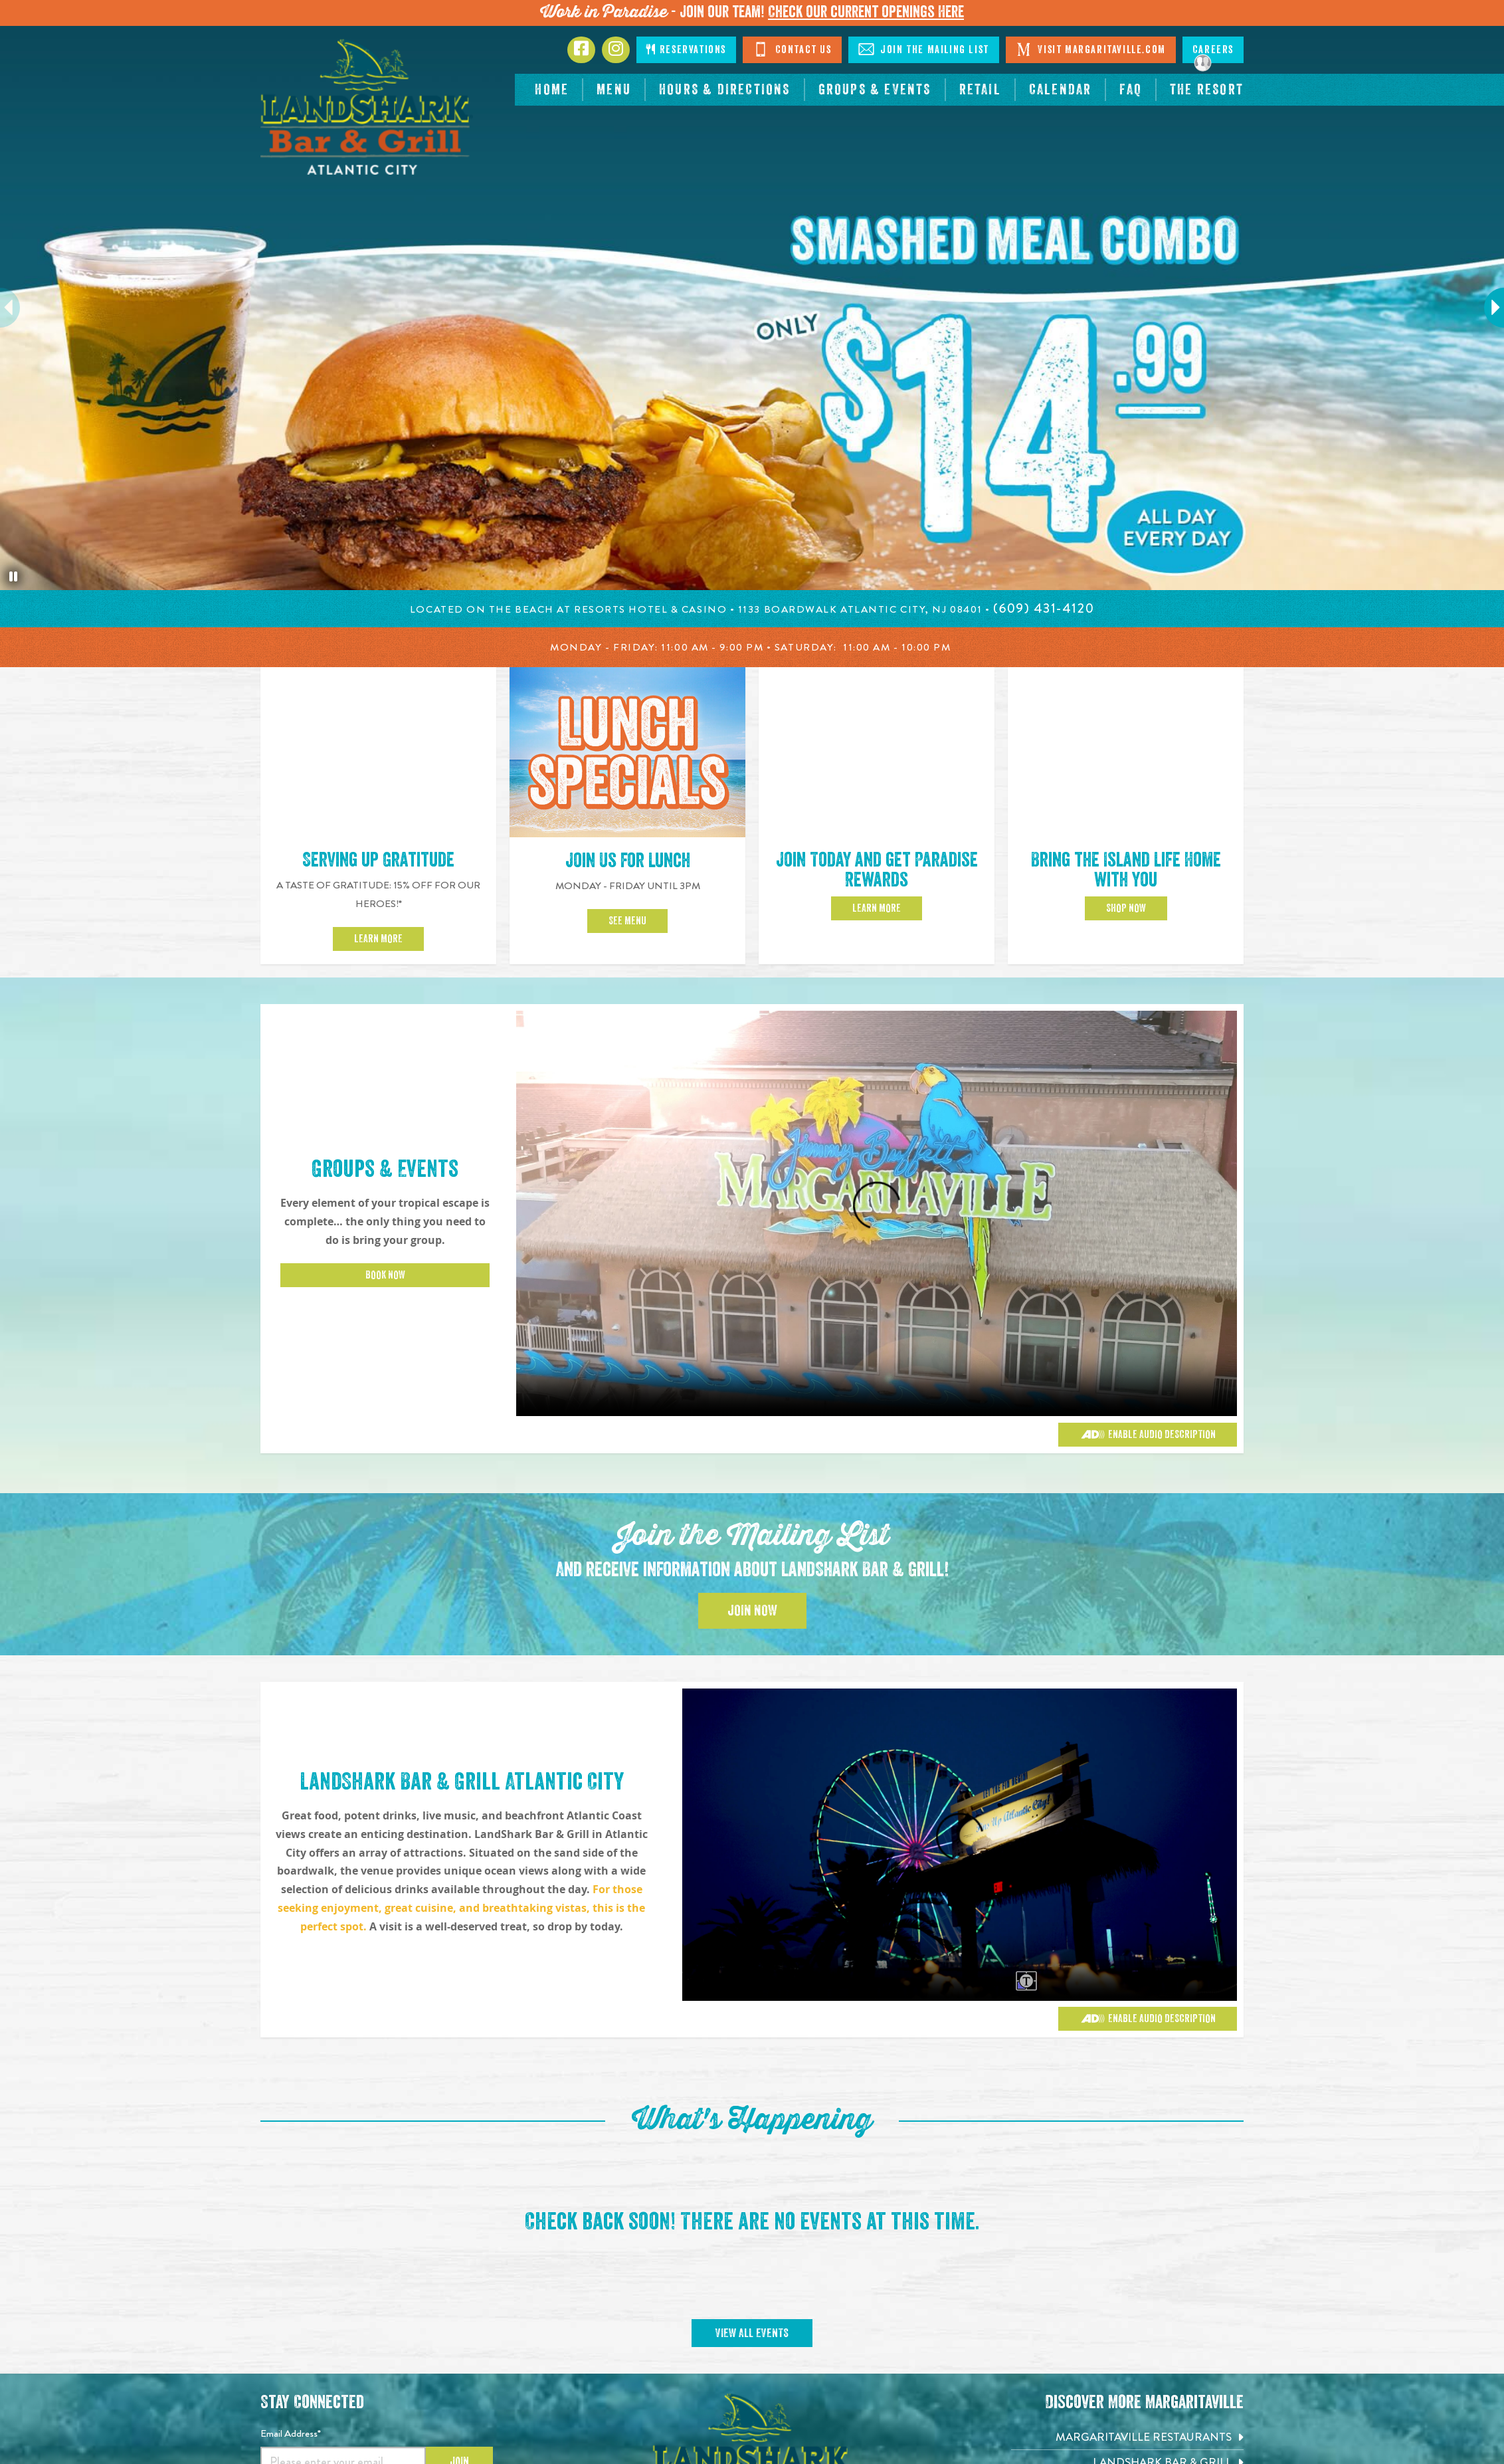  What do you see at coordinates (1026, 1981) in the screenshot?
I see `access text generator tools in iMovie` at bounding box center [1026, 1981].